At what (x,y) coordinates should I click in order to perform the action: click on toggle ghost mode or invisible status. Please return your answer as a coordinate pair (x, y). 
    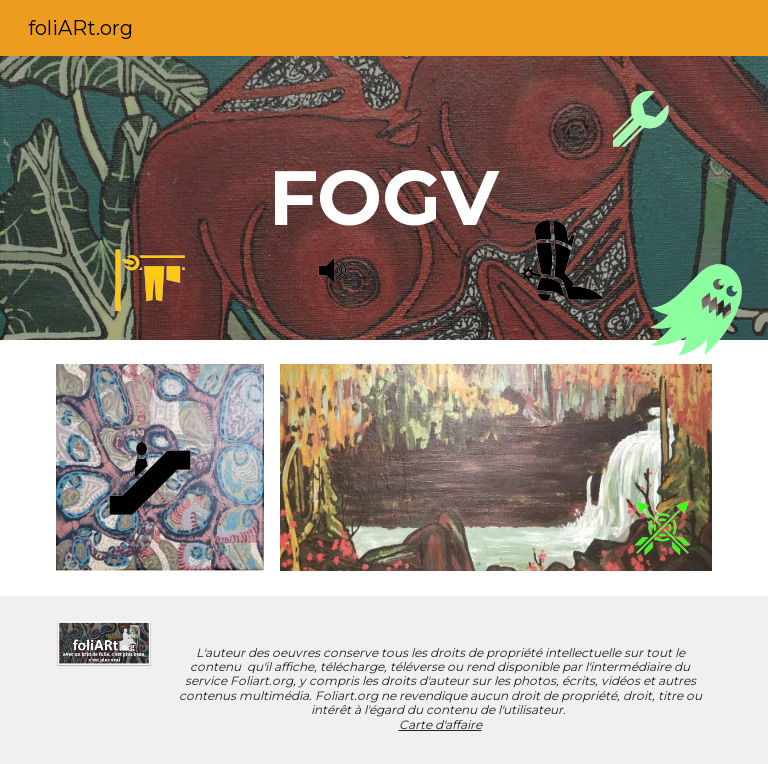
    Looking at the image, I should click on (696, 310).